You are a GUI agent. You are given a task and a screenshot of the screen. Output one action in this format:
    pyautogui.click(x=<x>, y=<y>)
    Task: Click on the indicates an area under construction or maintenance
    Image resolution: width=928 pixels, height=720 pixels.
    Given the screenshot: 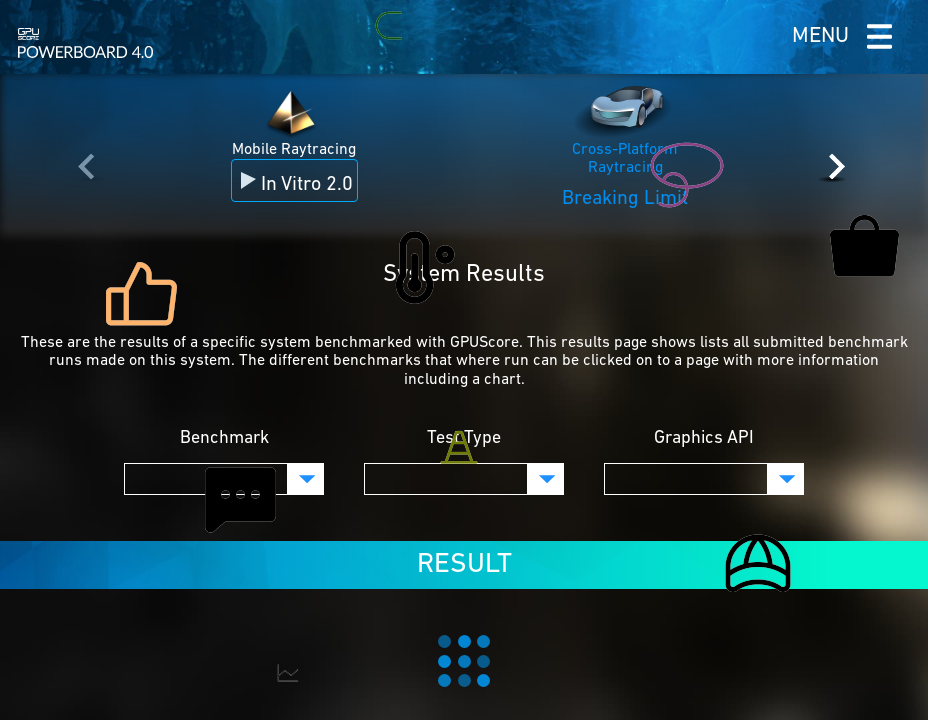 What is the action you would take?
    pyautogui.click(x=459, y=448)
    